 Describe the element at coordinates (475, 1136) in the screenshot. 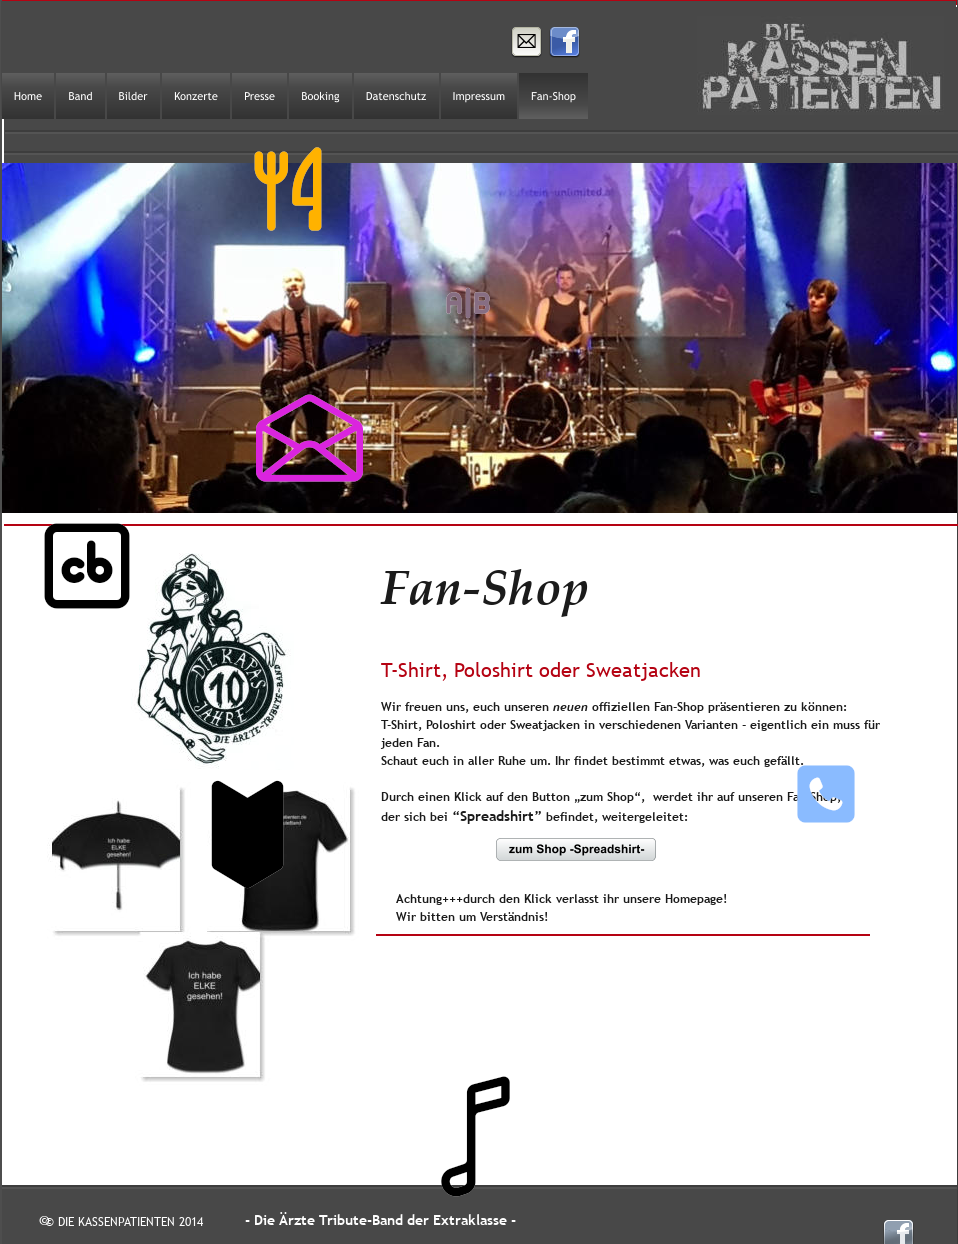

I see `play or access music` at that location.